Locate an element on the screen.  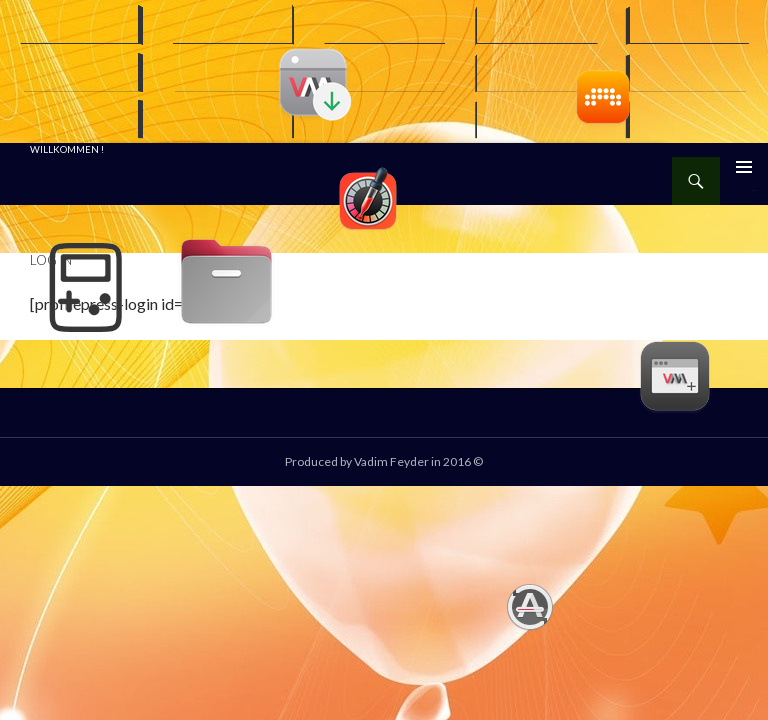
open Digital Color Meter app is located at coordinates (368, 201).